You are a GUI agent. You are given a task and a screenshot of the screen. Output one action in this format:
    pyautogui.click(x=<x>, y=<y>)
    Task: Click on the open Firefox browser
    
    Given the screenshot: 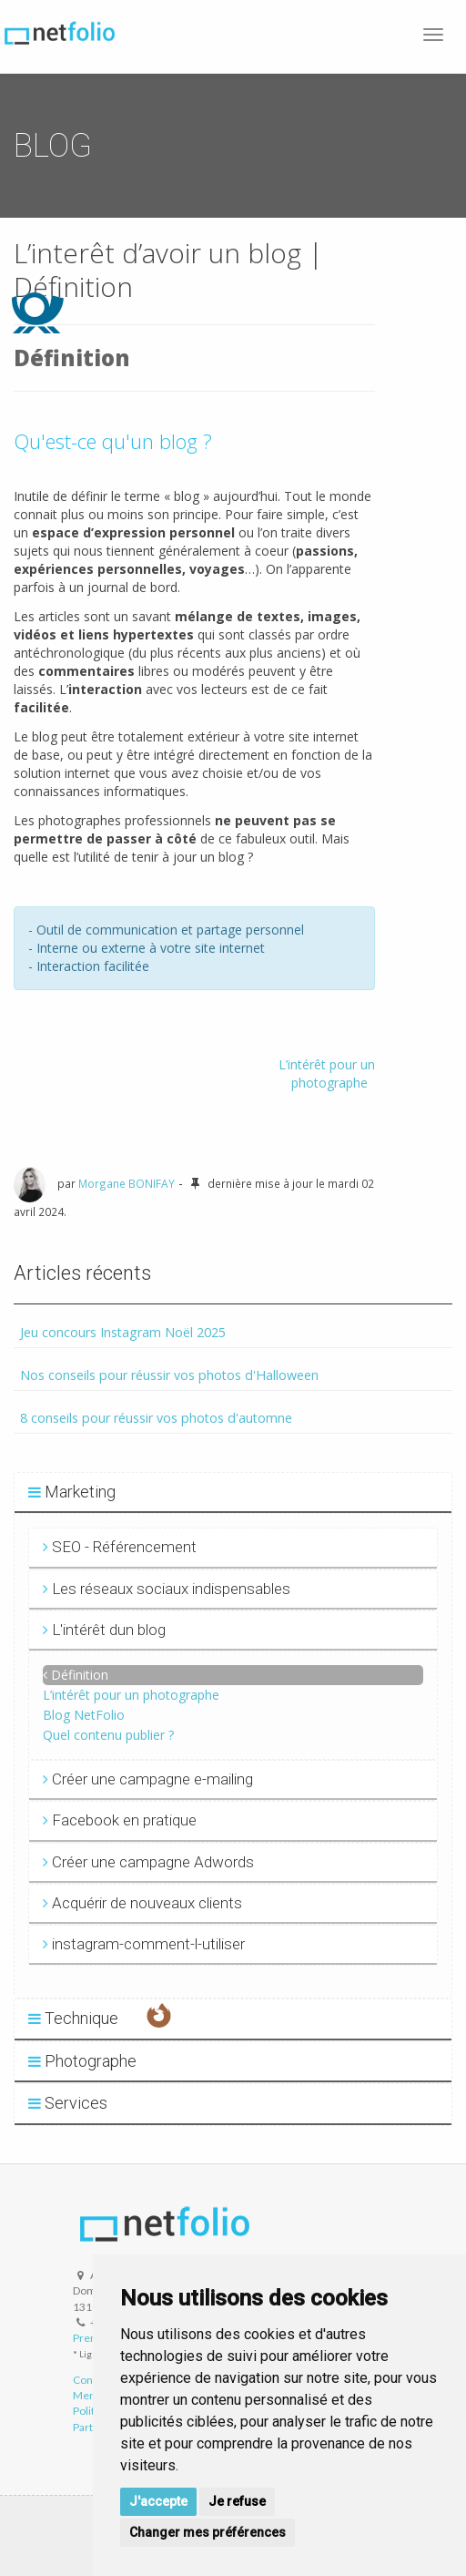 What is the action you would take?
    pyautogui.click(x=158, y=2015)
    